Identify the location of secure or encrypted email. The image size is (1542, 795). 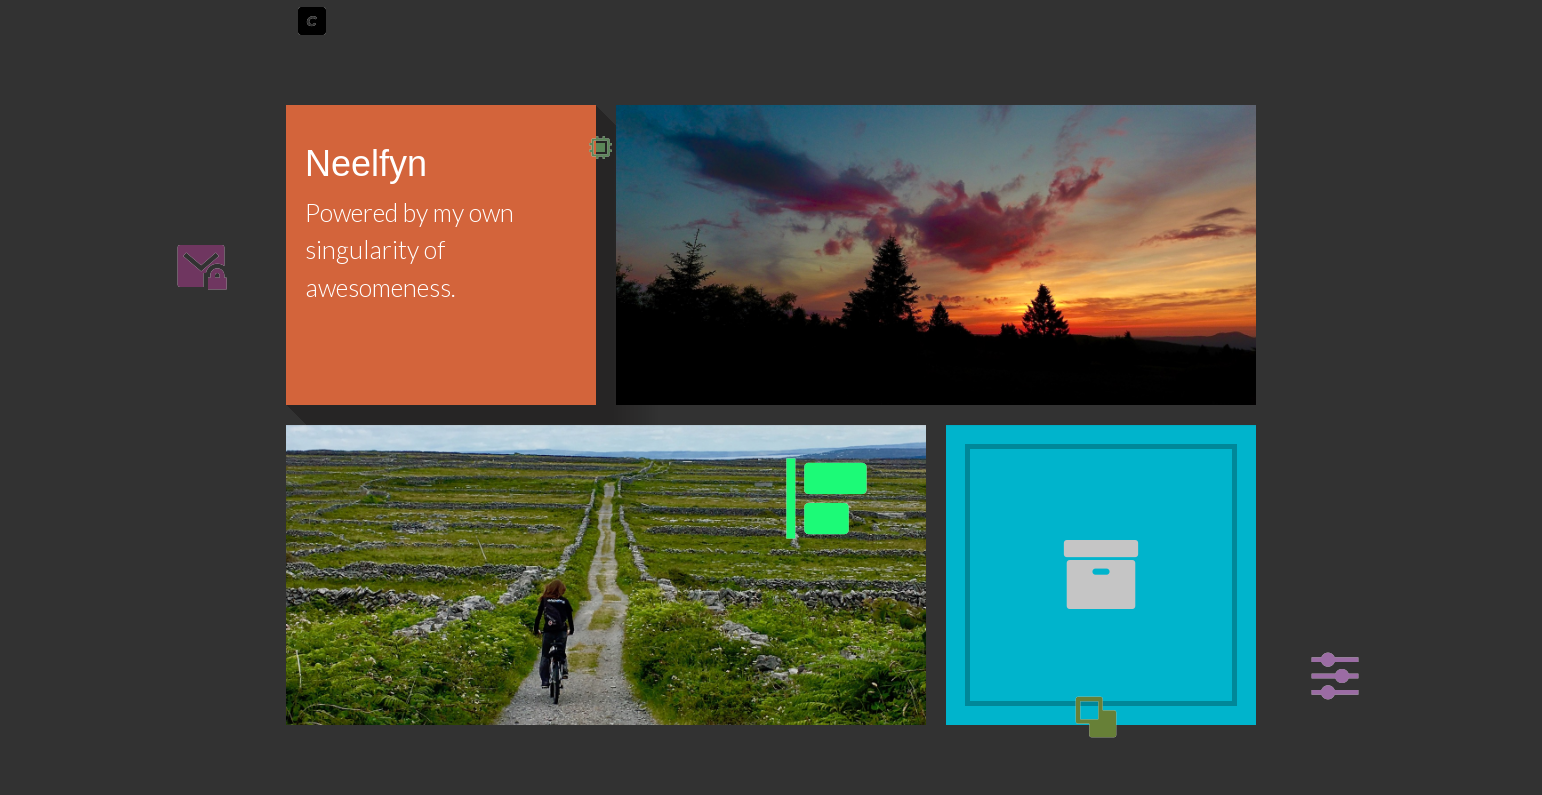
(201, 266).